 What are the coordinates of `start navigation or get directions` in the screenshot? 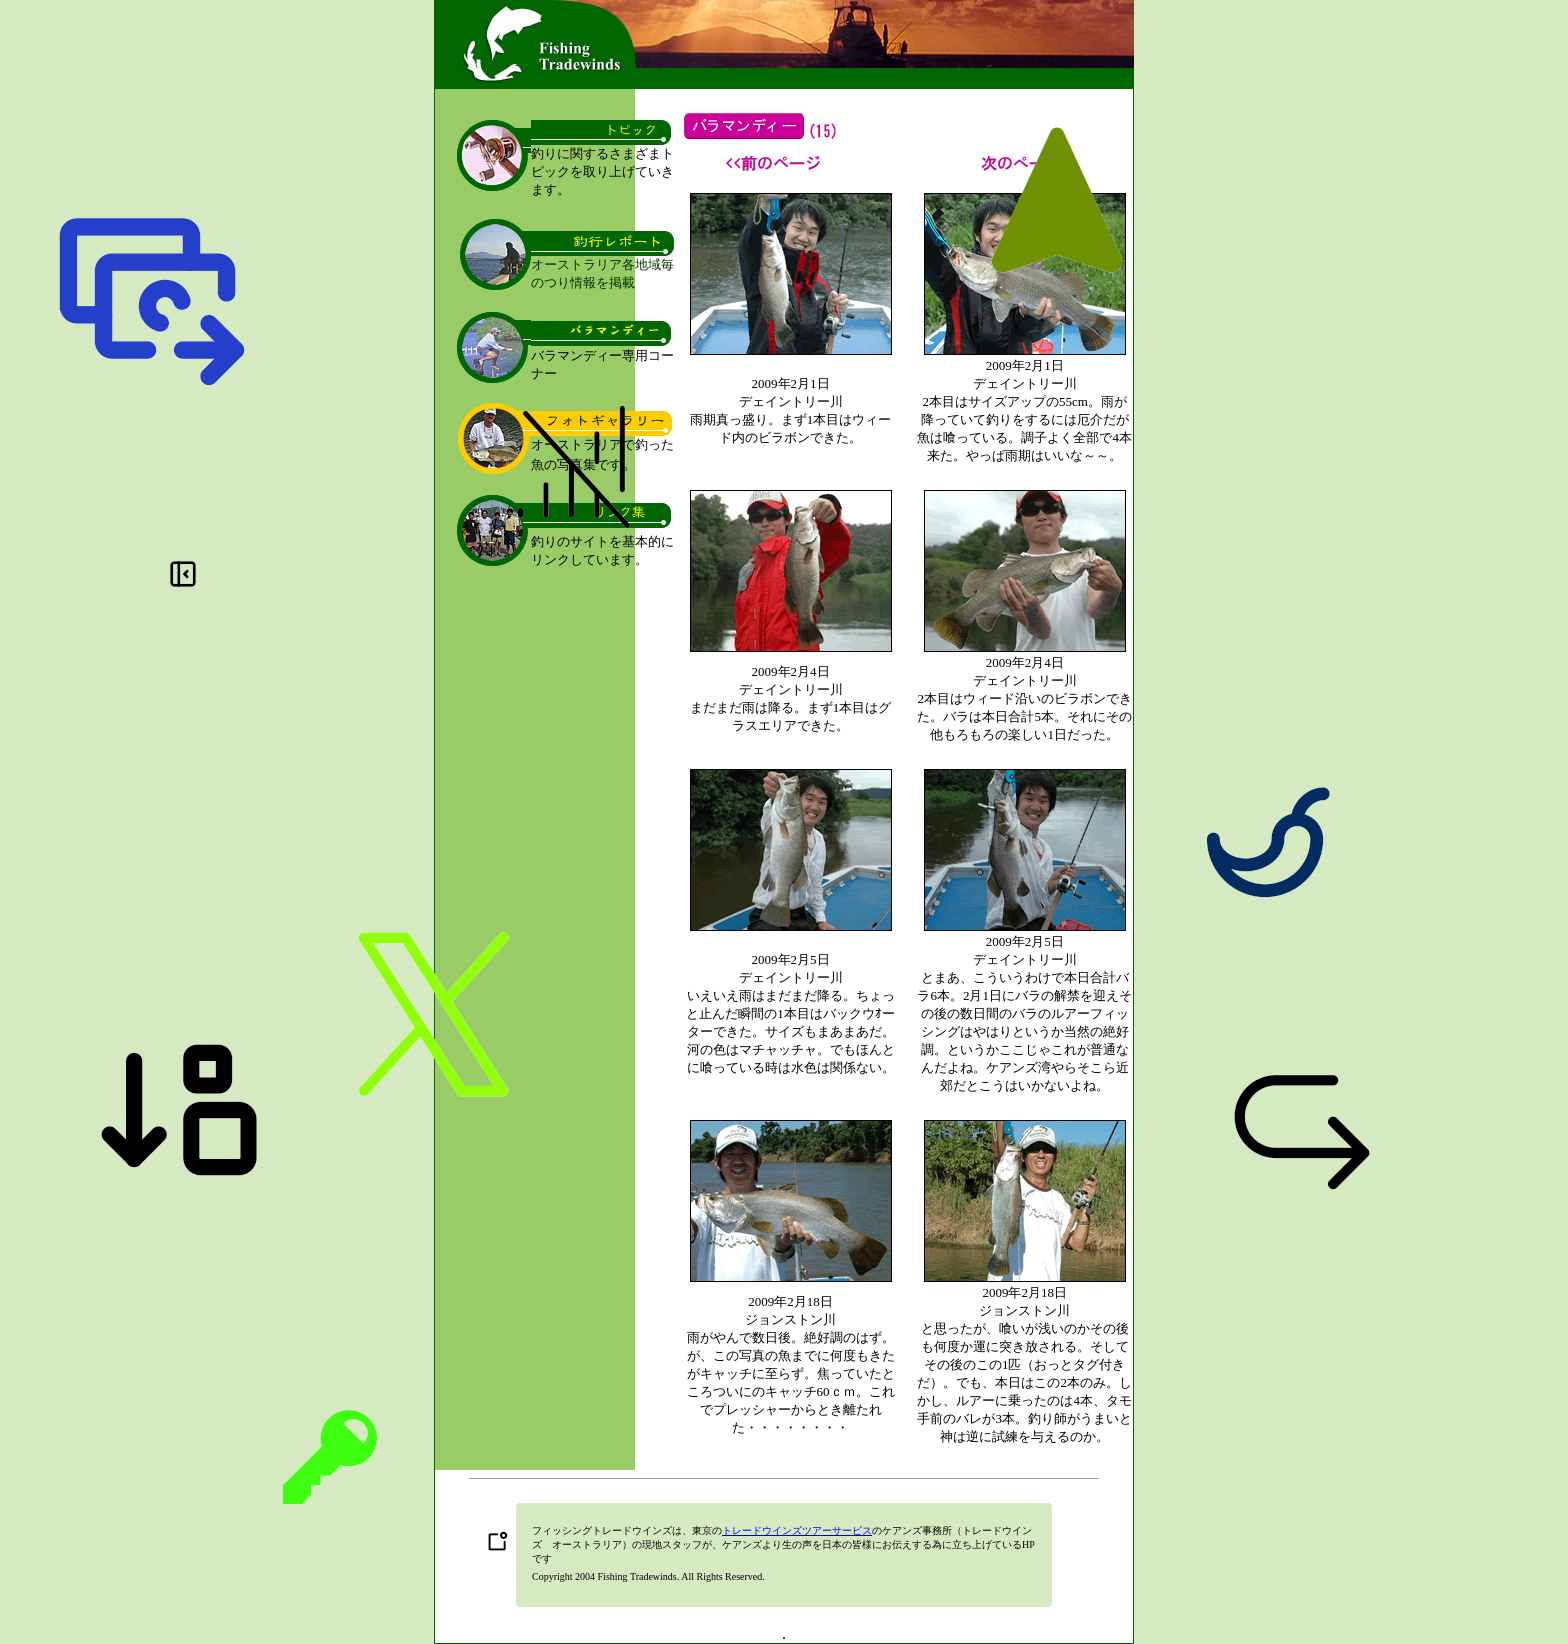 It's located at (1057, 200).